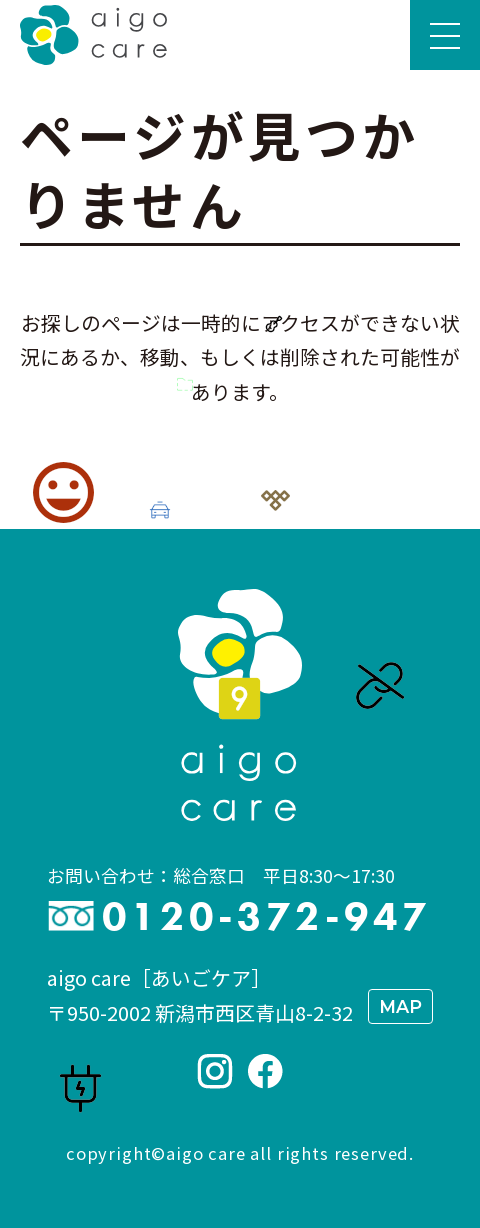  I want to click on create a new folder, so click(185, 384).